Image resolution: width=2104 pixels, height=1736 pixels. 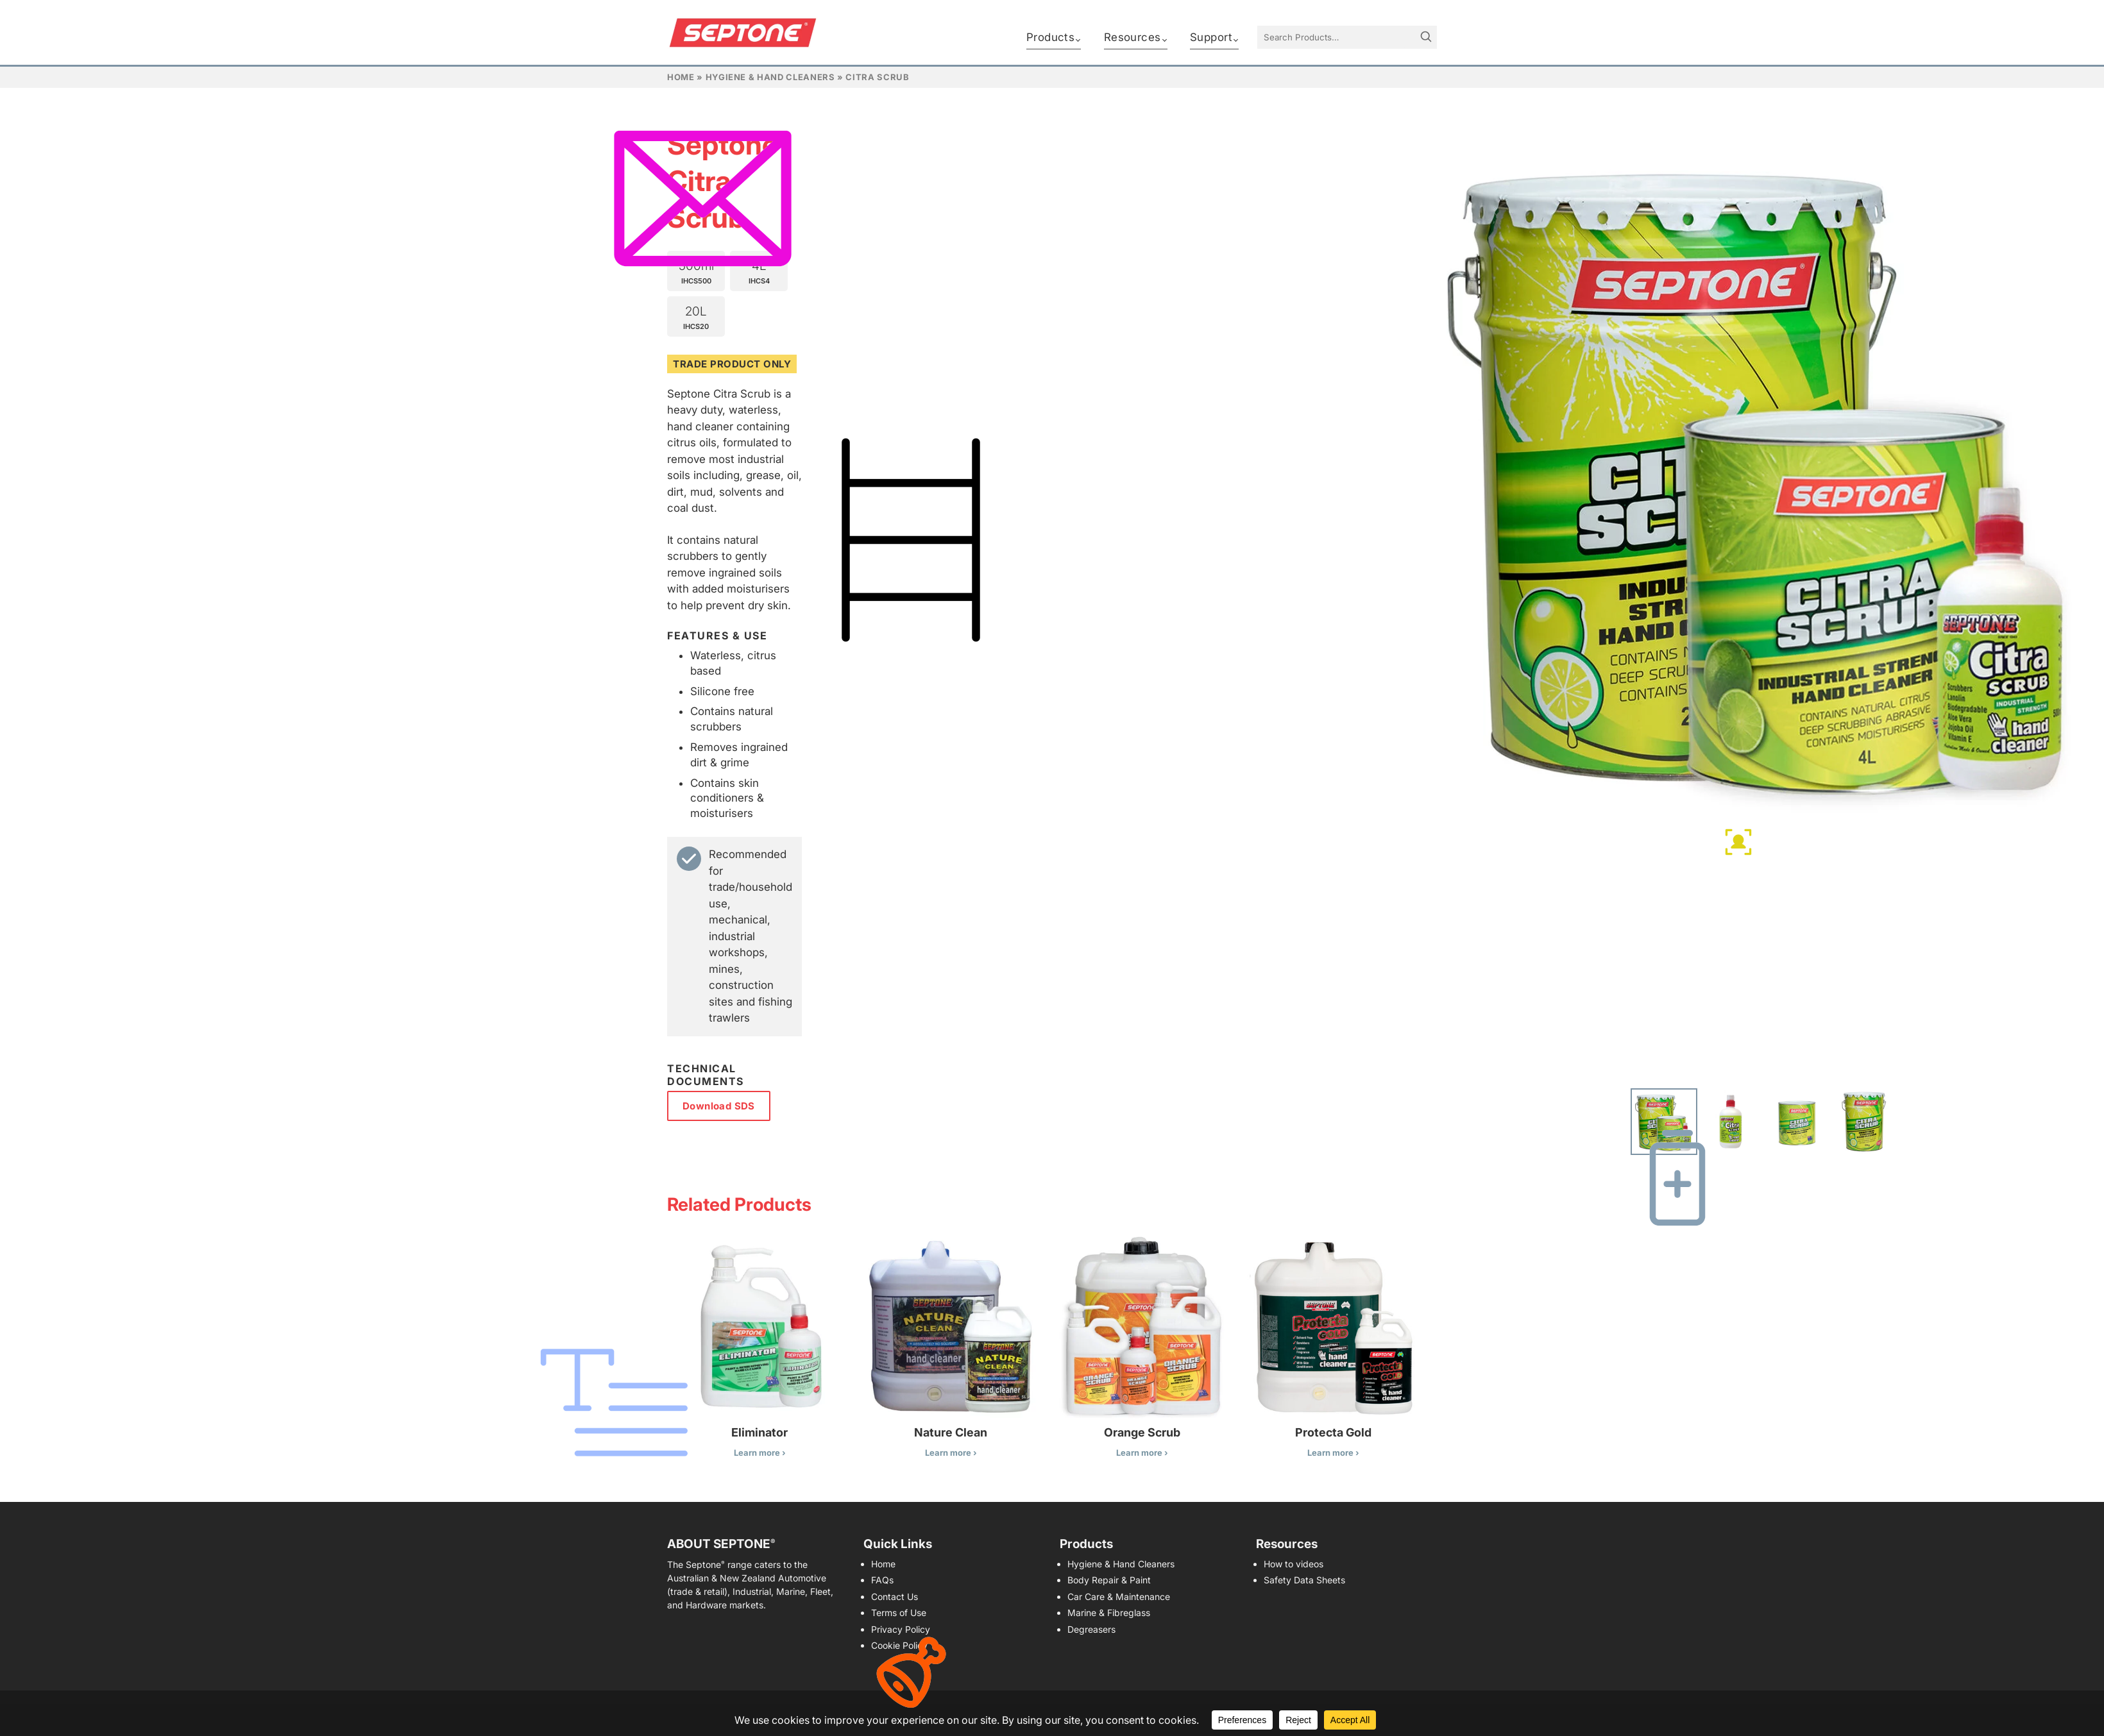 I want to click on open your inbox, so click(x=702, y=198).